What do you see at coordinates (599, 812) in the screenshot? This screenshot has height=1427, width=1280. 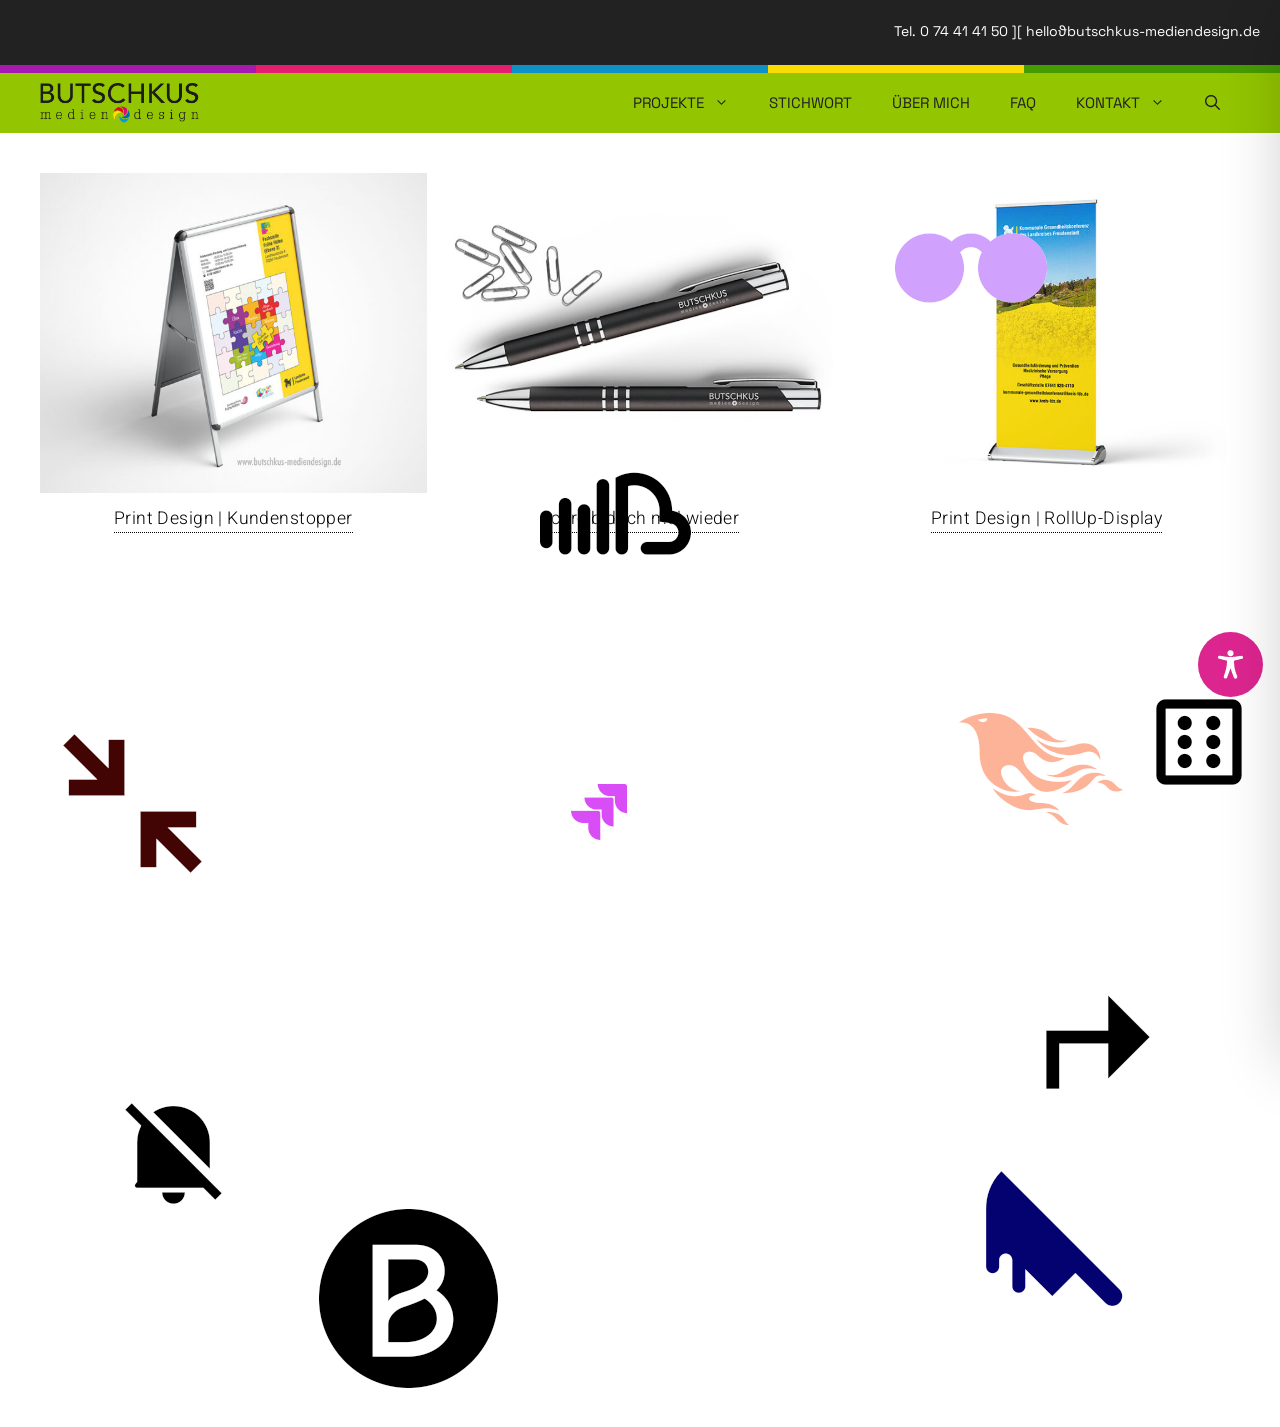 I see `open Jira project management` at bounding box center [599, 812].